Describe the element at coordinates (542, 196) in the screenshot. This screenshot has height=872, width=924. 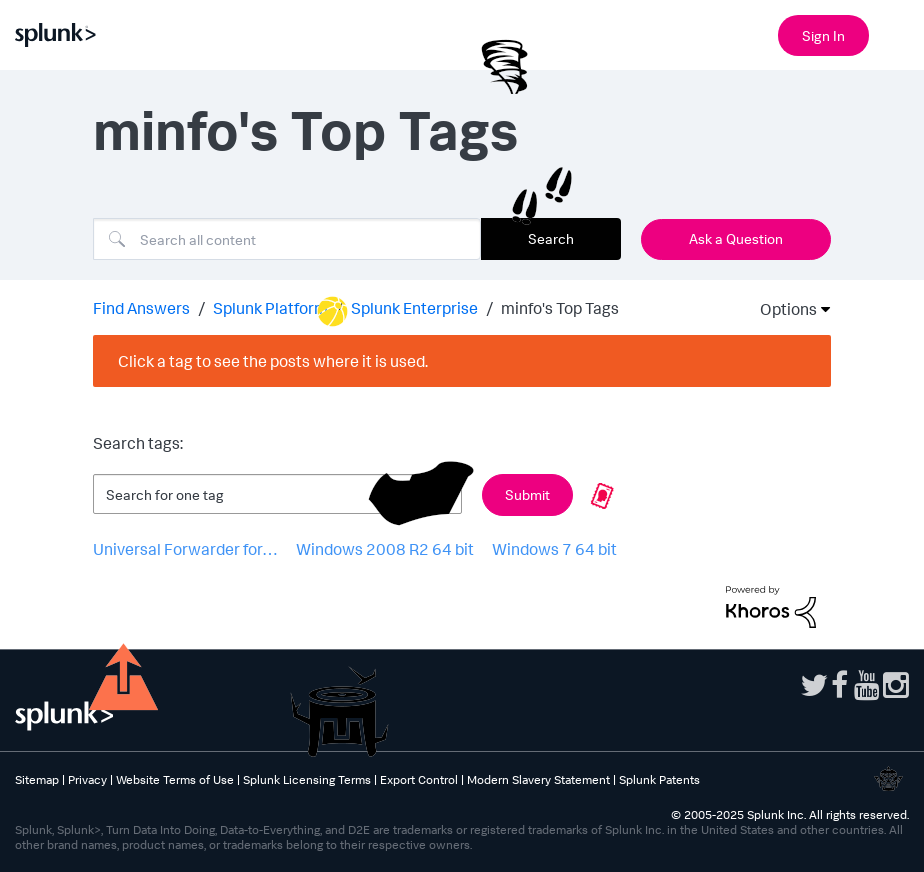
I see `track wildlife or animal sightings` at that location.